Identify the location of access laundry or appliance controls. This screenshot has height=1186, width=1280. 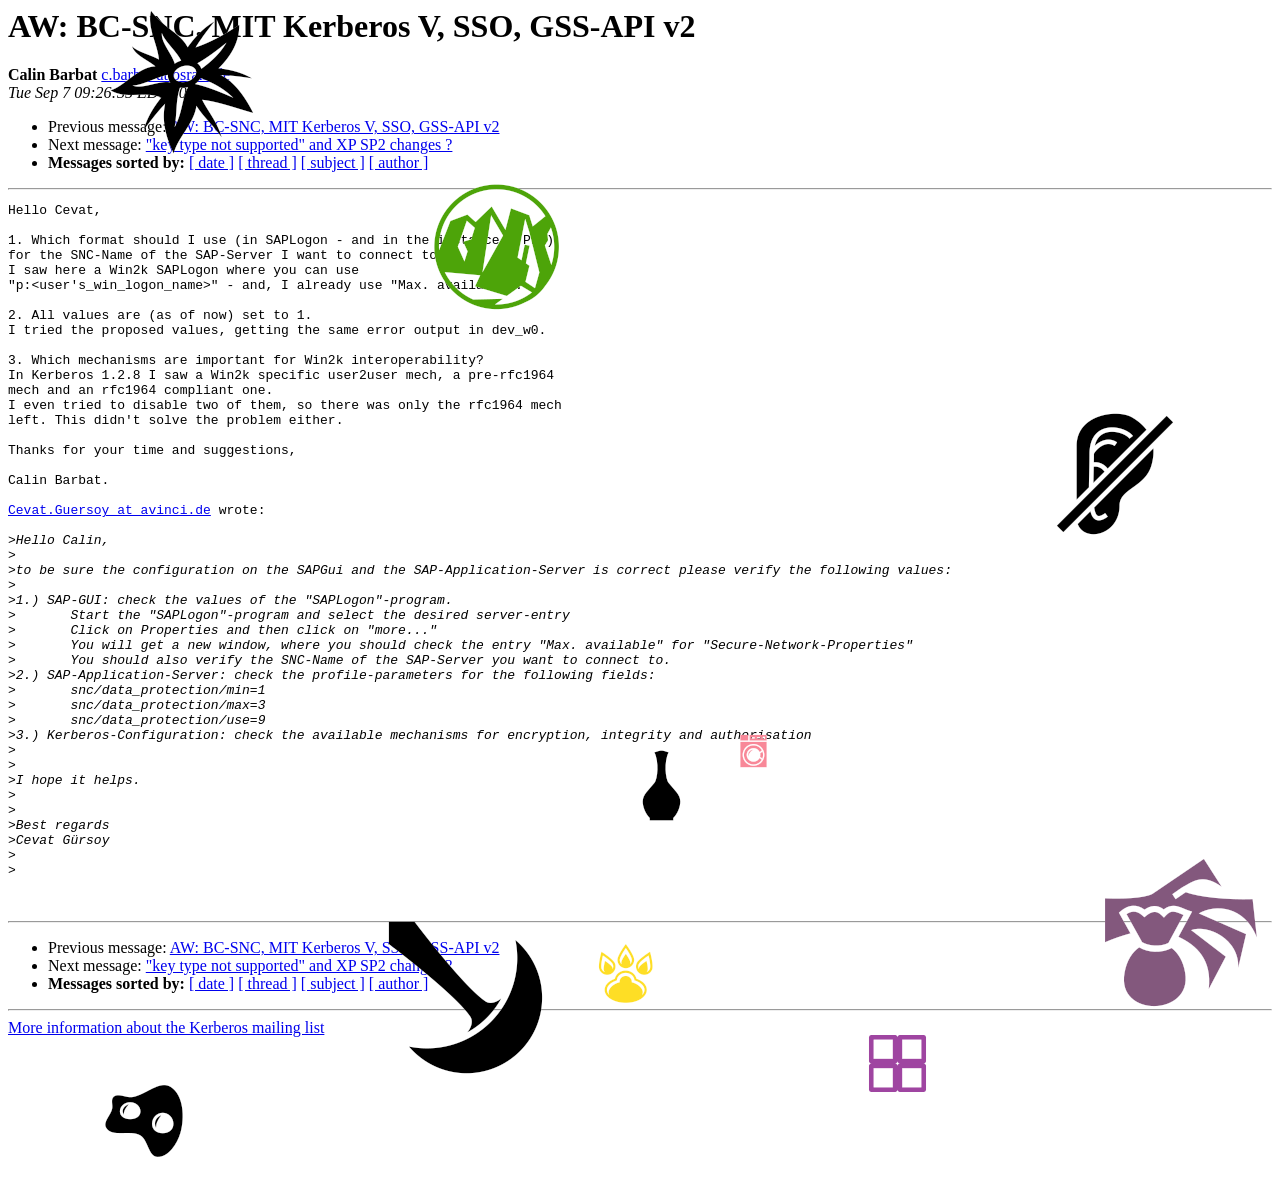
(753, 750).